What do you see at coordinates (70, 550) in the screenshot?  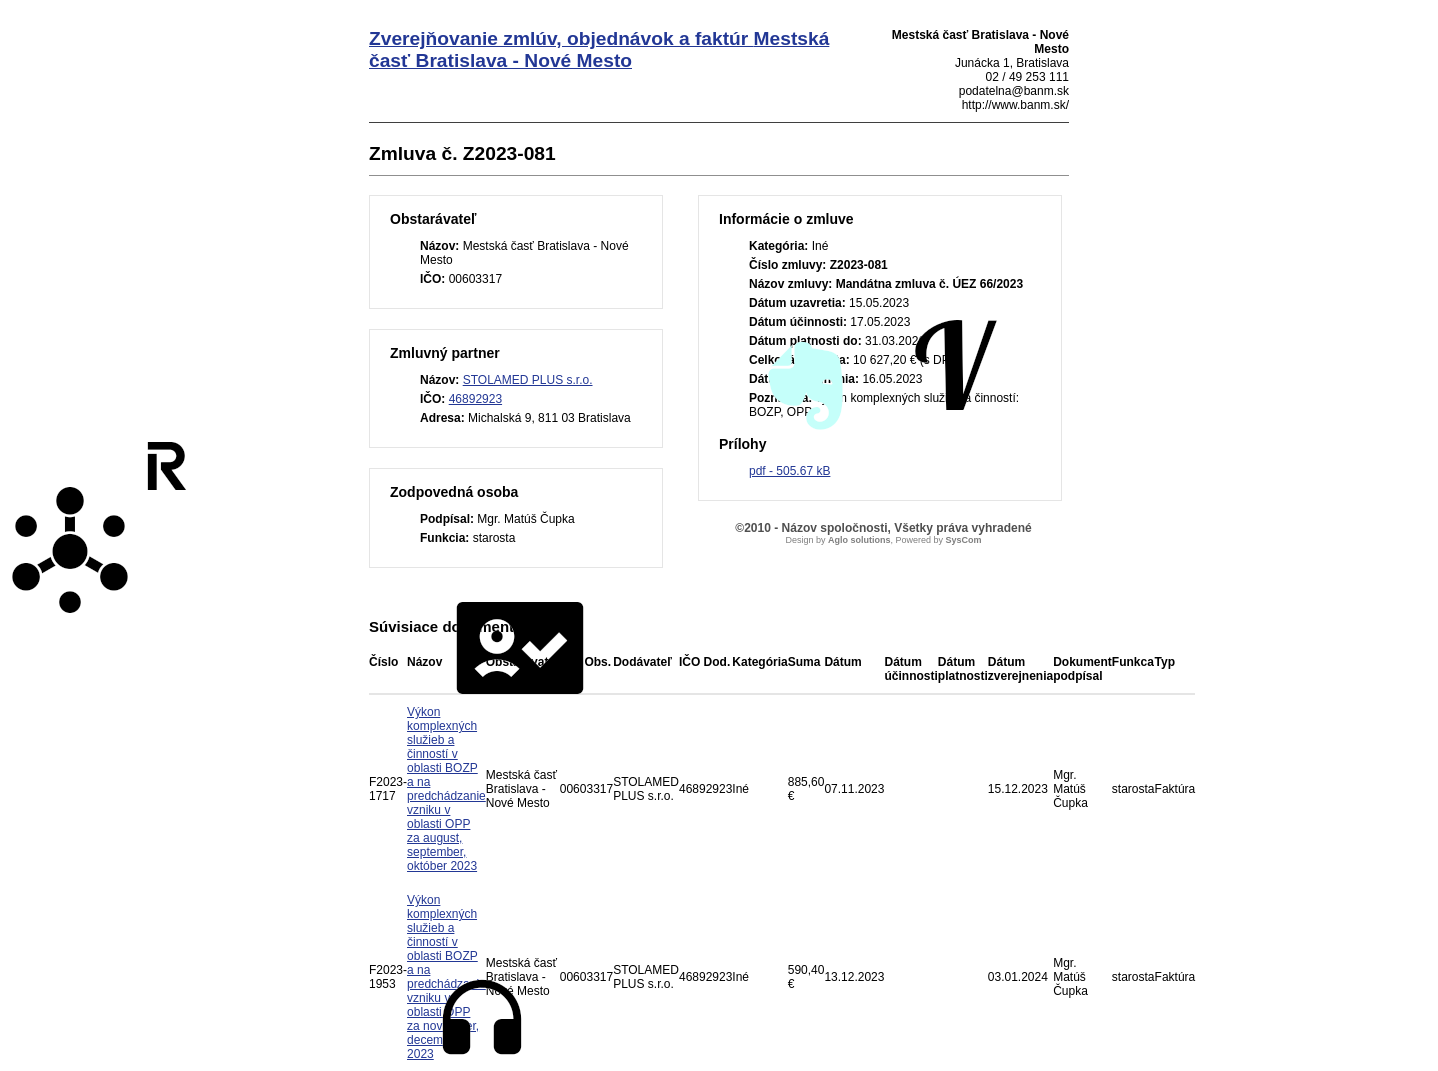 I see `google cloud pub/sub service logo` at bounding box center [70, 550].